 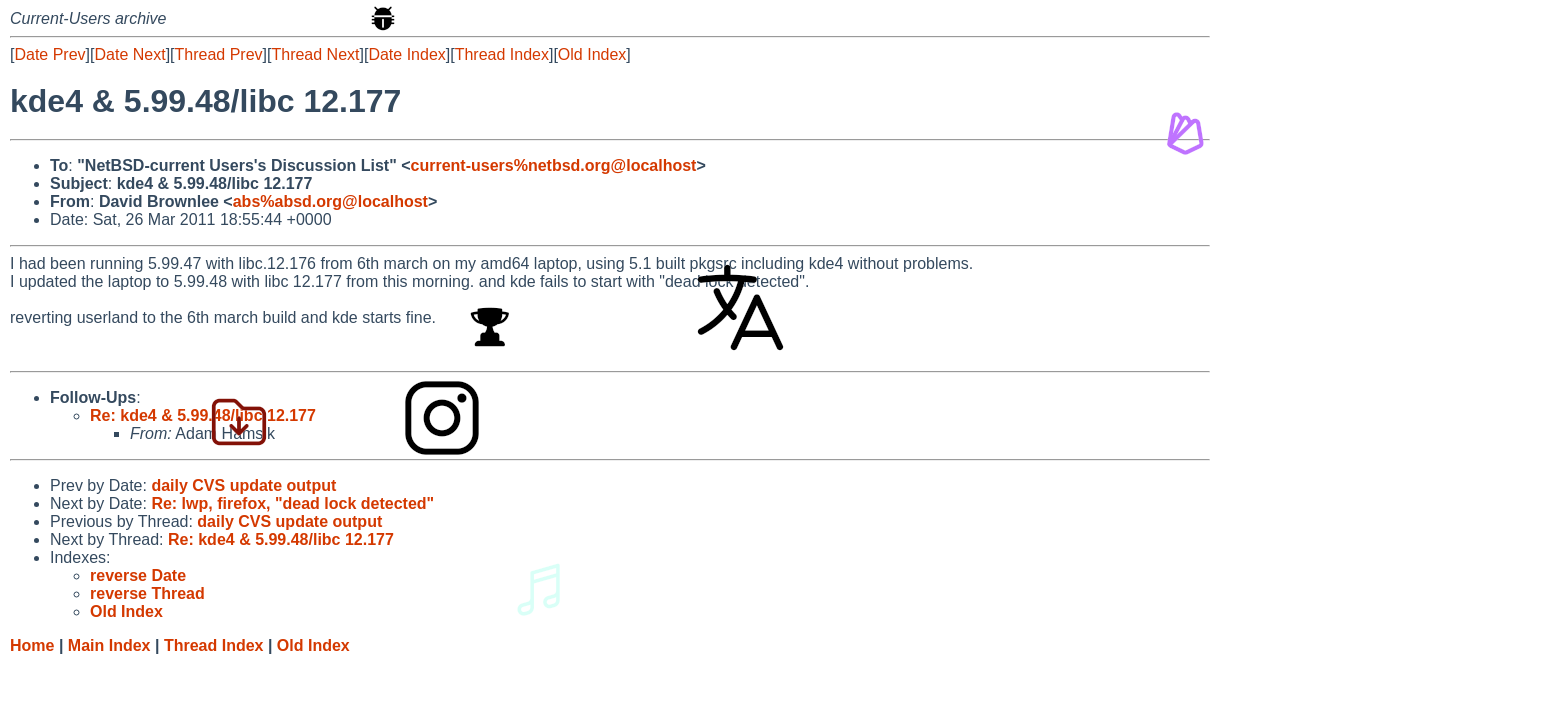 What do you see at coordinates (239, 422) in the screenshot?
I see `download files to folder` at bounding box center [239, 422].